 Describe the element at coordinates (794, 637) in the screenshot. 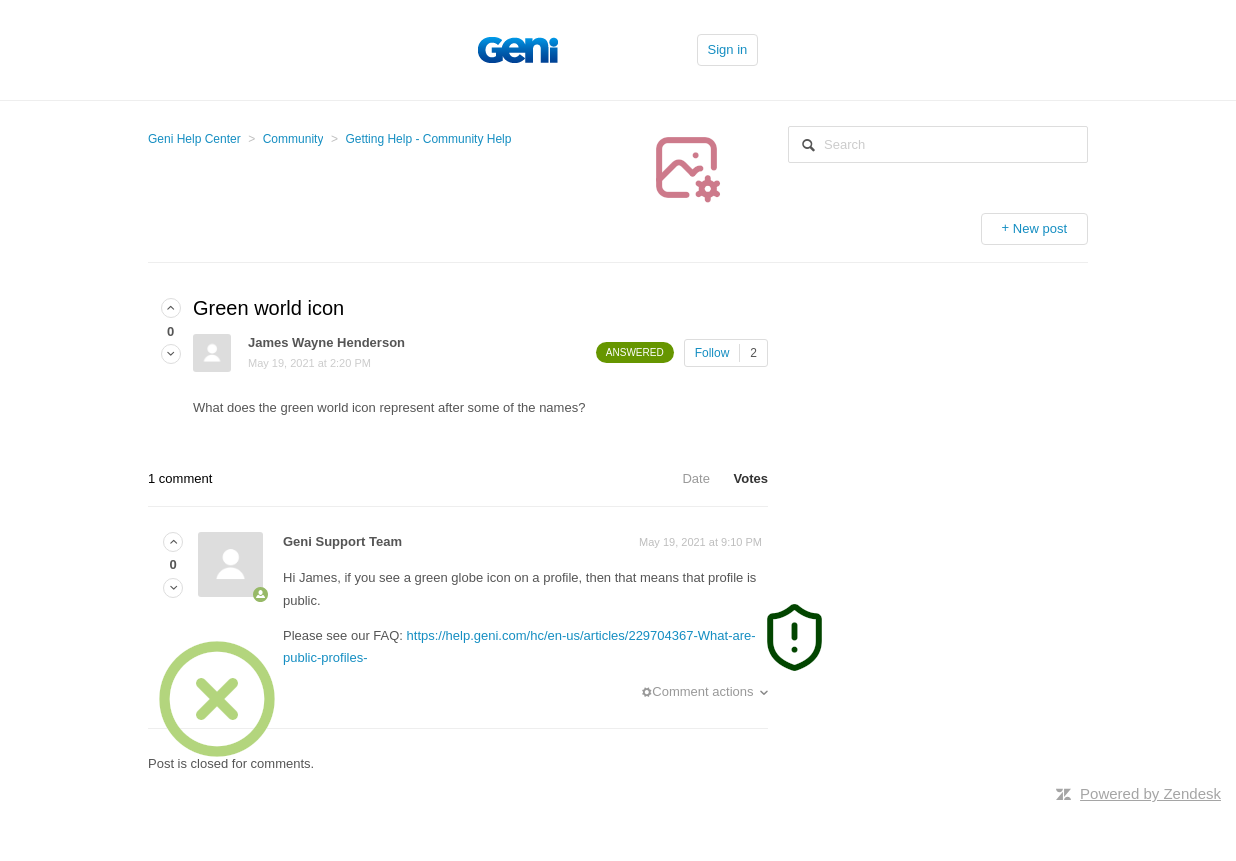

I see `security warning or alert detected` at that location.